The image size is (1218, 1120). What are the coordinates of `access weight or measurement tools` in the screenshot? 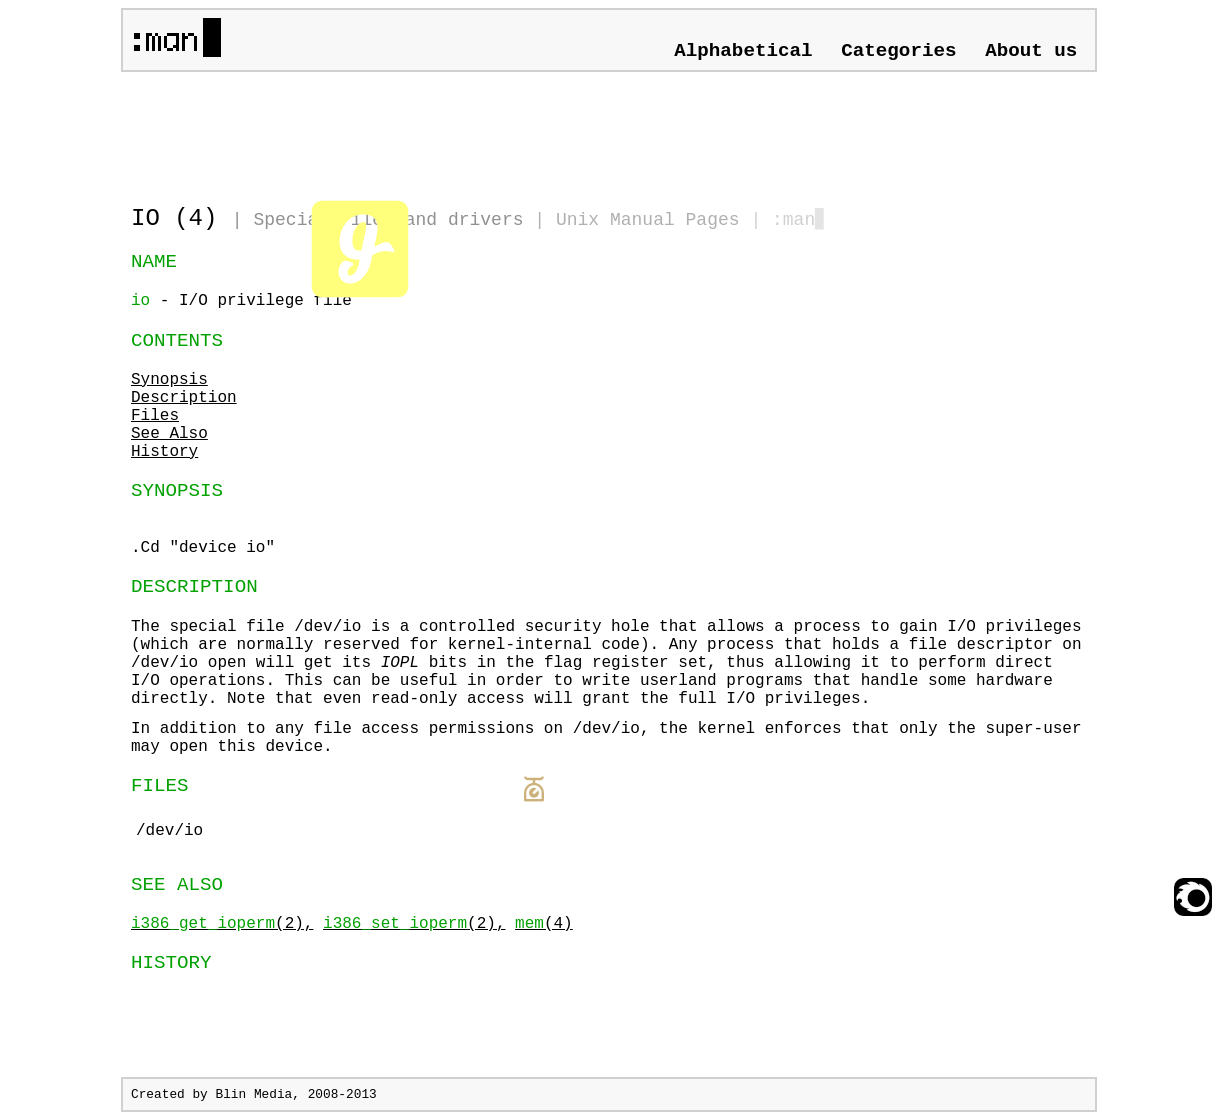 It's located at (534, 789).